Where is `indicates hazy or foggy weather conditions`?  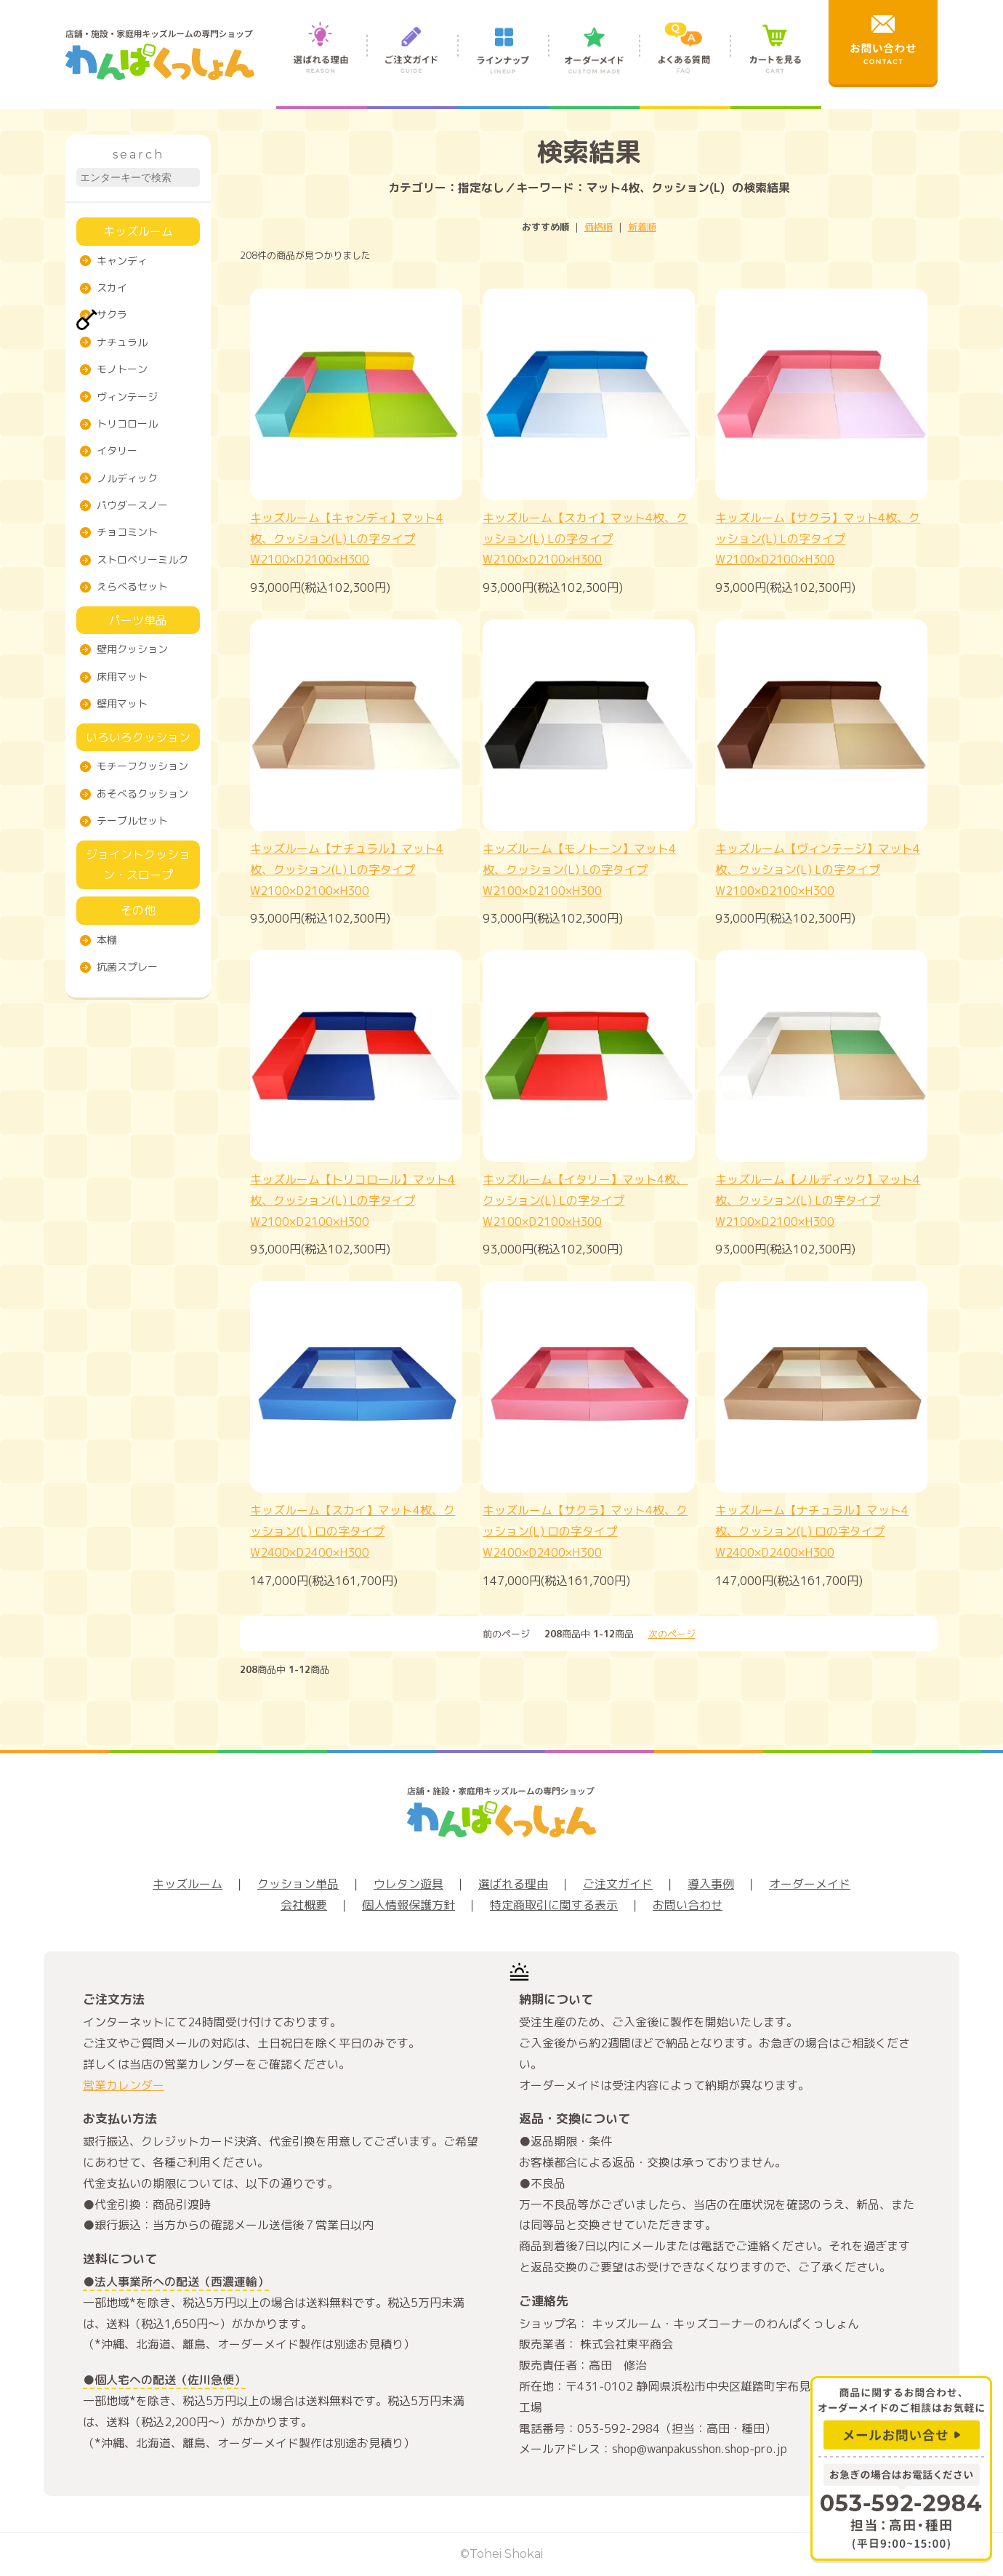
indicates hazy or foggy weather conditions is located at coordinates (519, 1972).